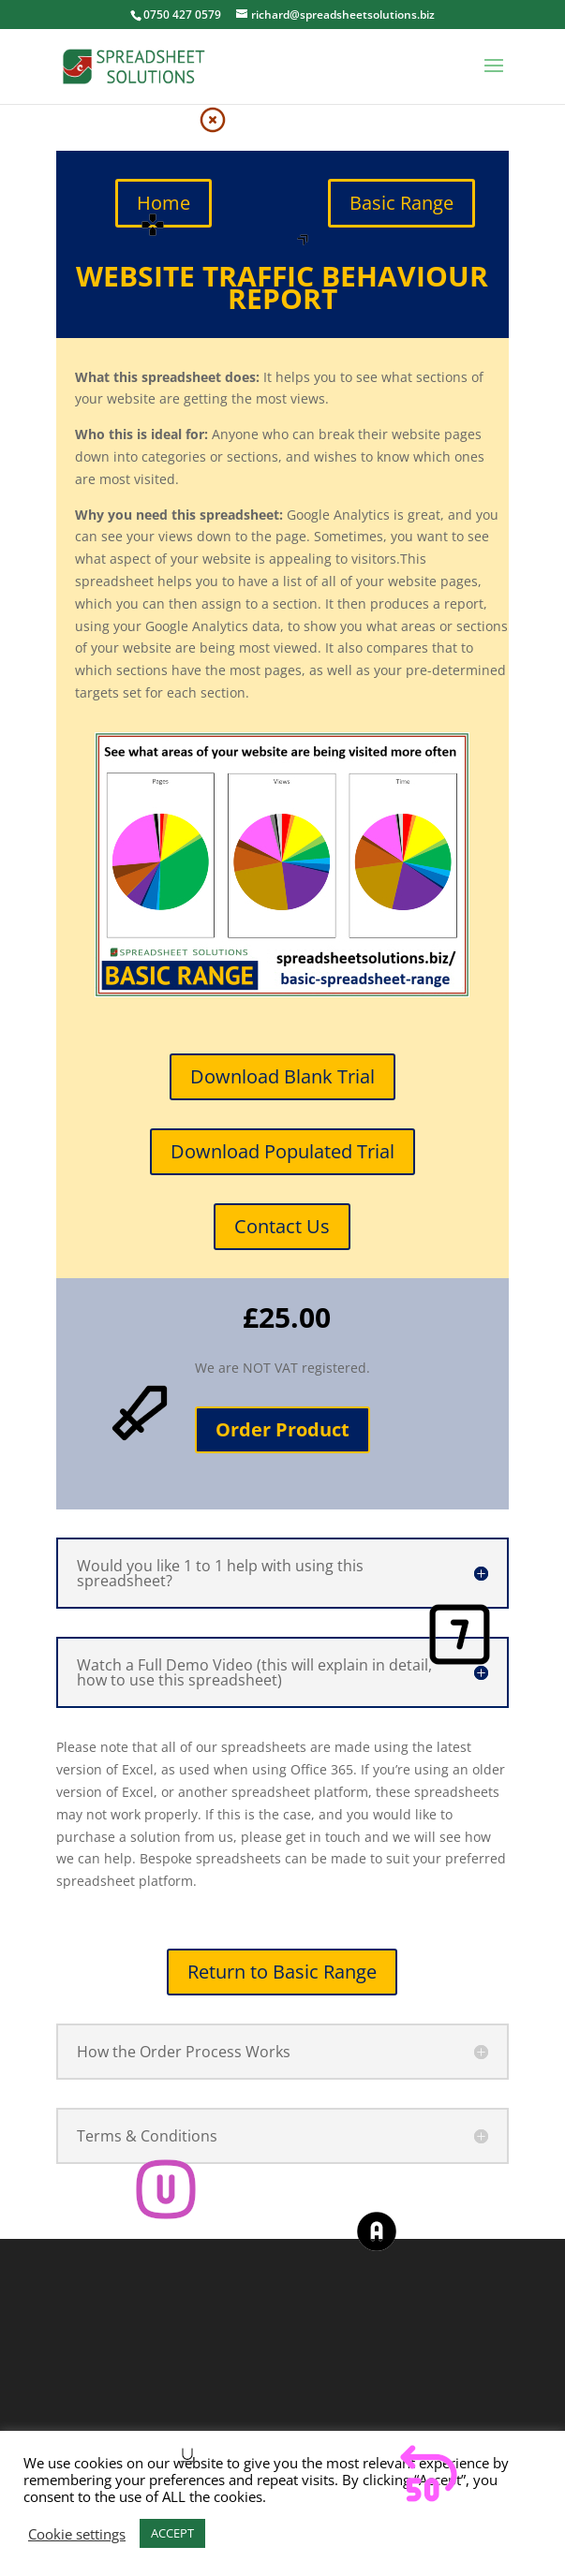 The width and height of the screenshot is (565, 2576). I want to click on indicates an item starting with the letter U, so click(166, 2189).